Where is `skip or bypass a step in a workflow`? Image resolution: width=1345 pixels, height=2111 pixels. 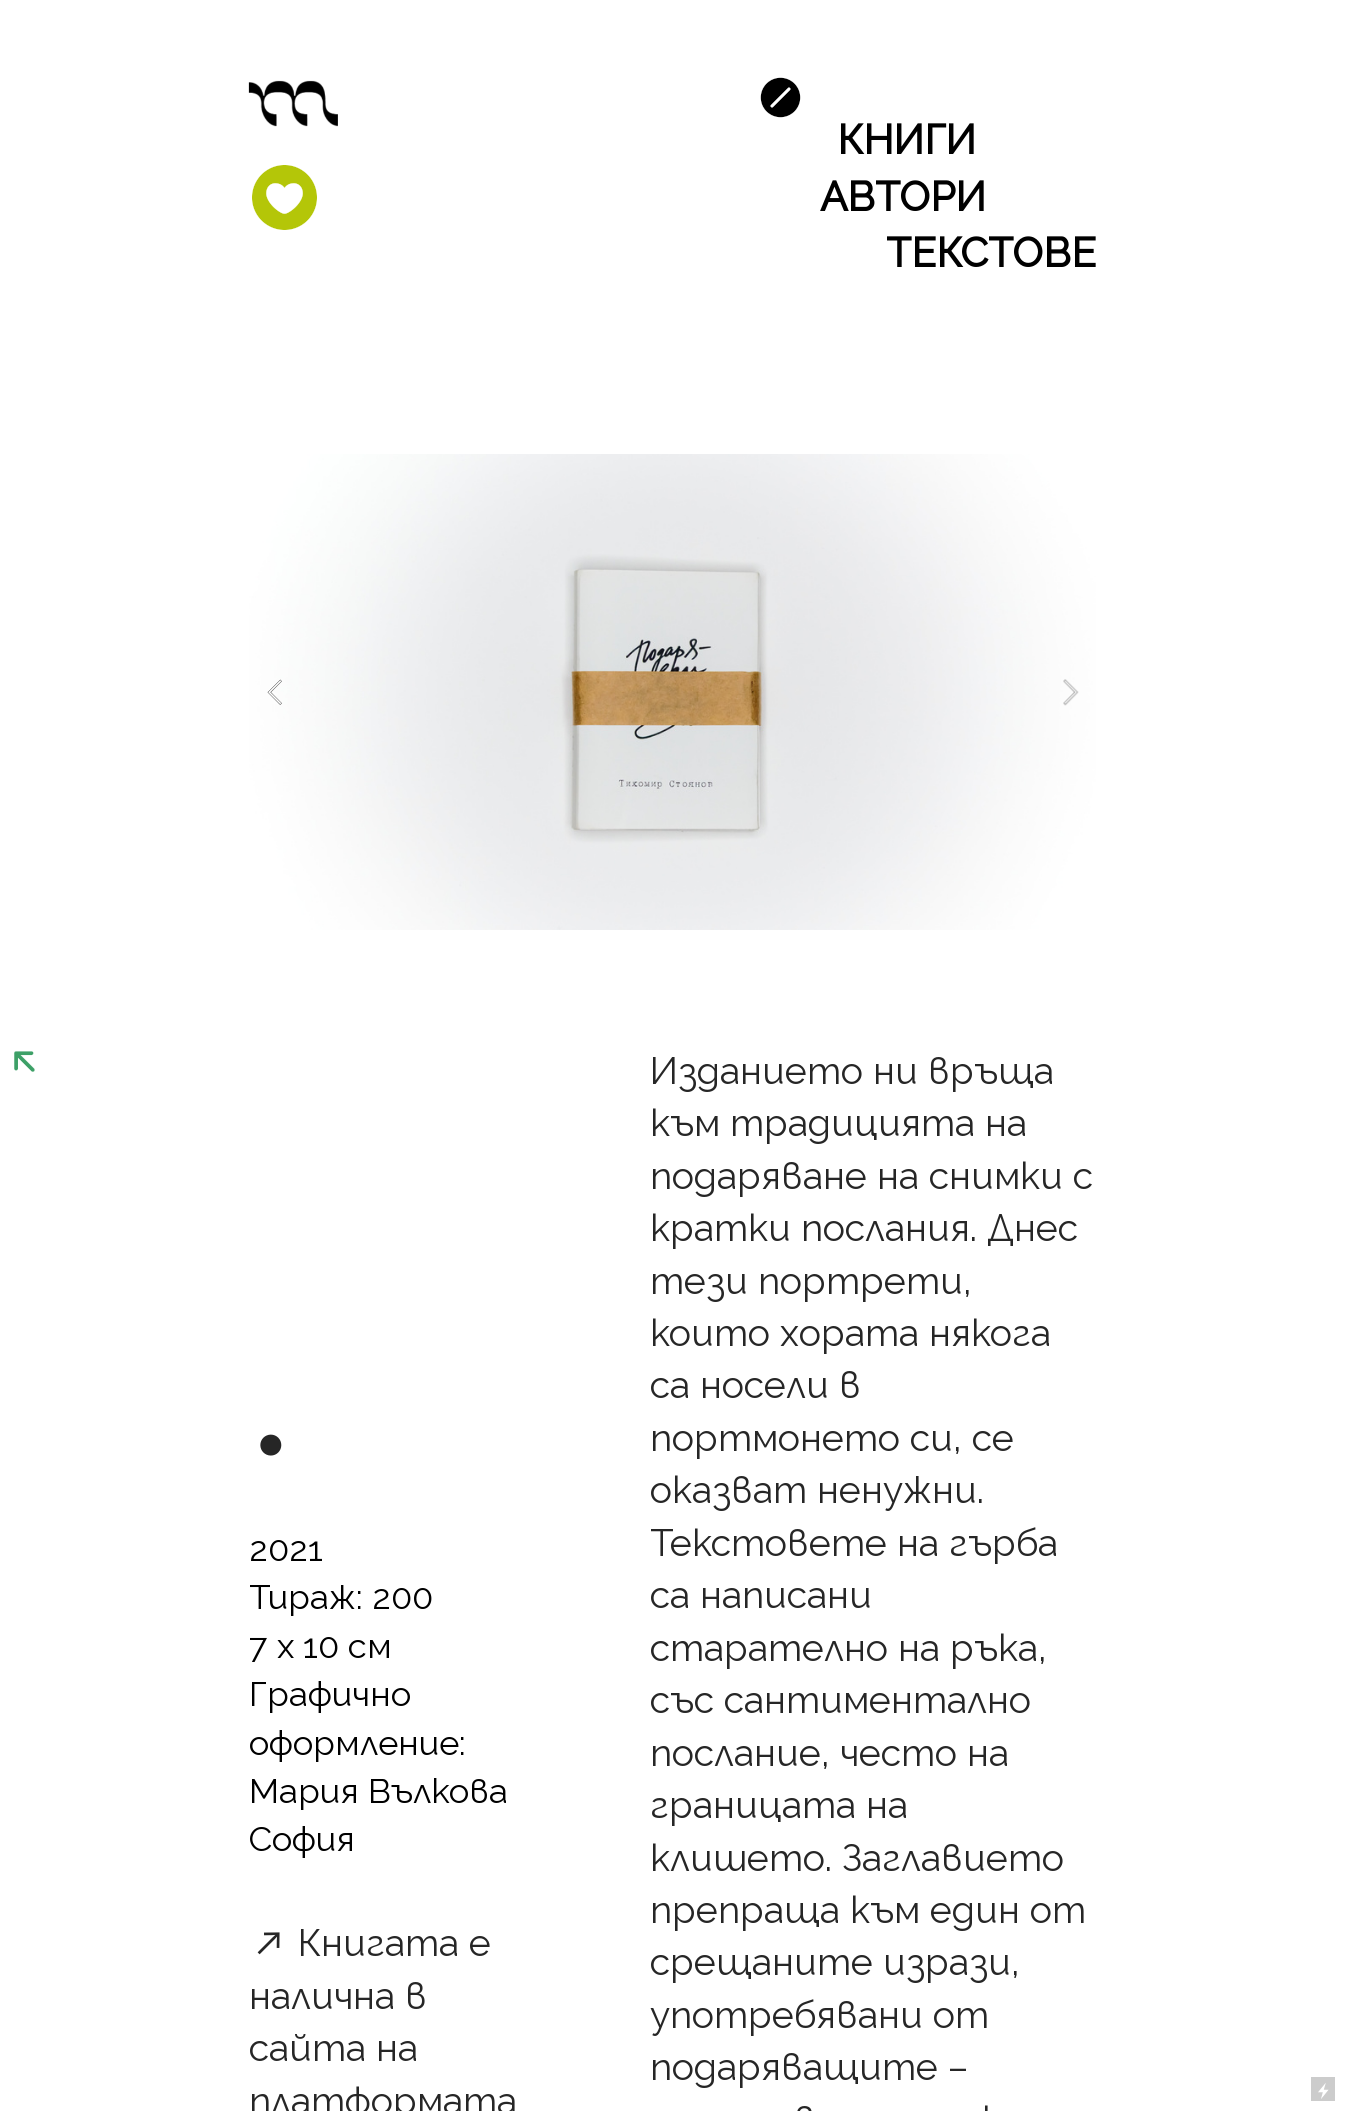 skip or bypass a step in a workflow is located at coordinates (780, 97).